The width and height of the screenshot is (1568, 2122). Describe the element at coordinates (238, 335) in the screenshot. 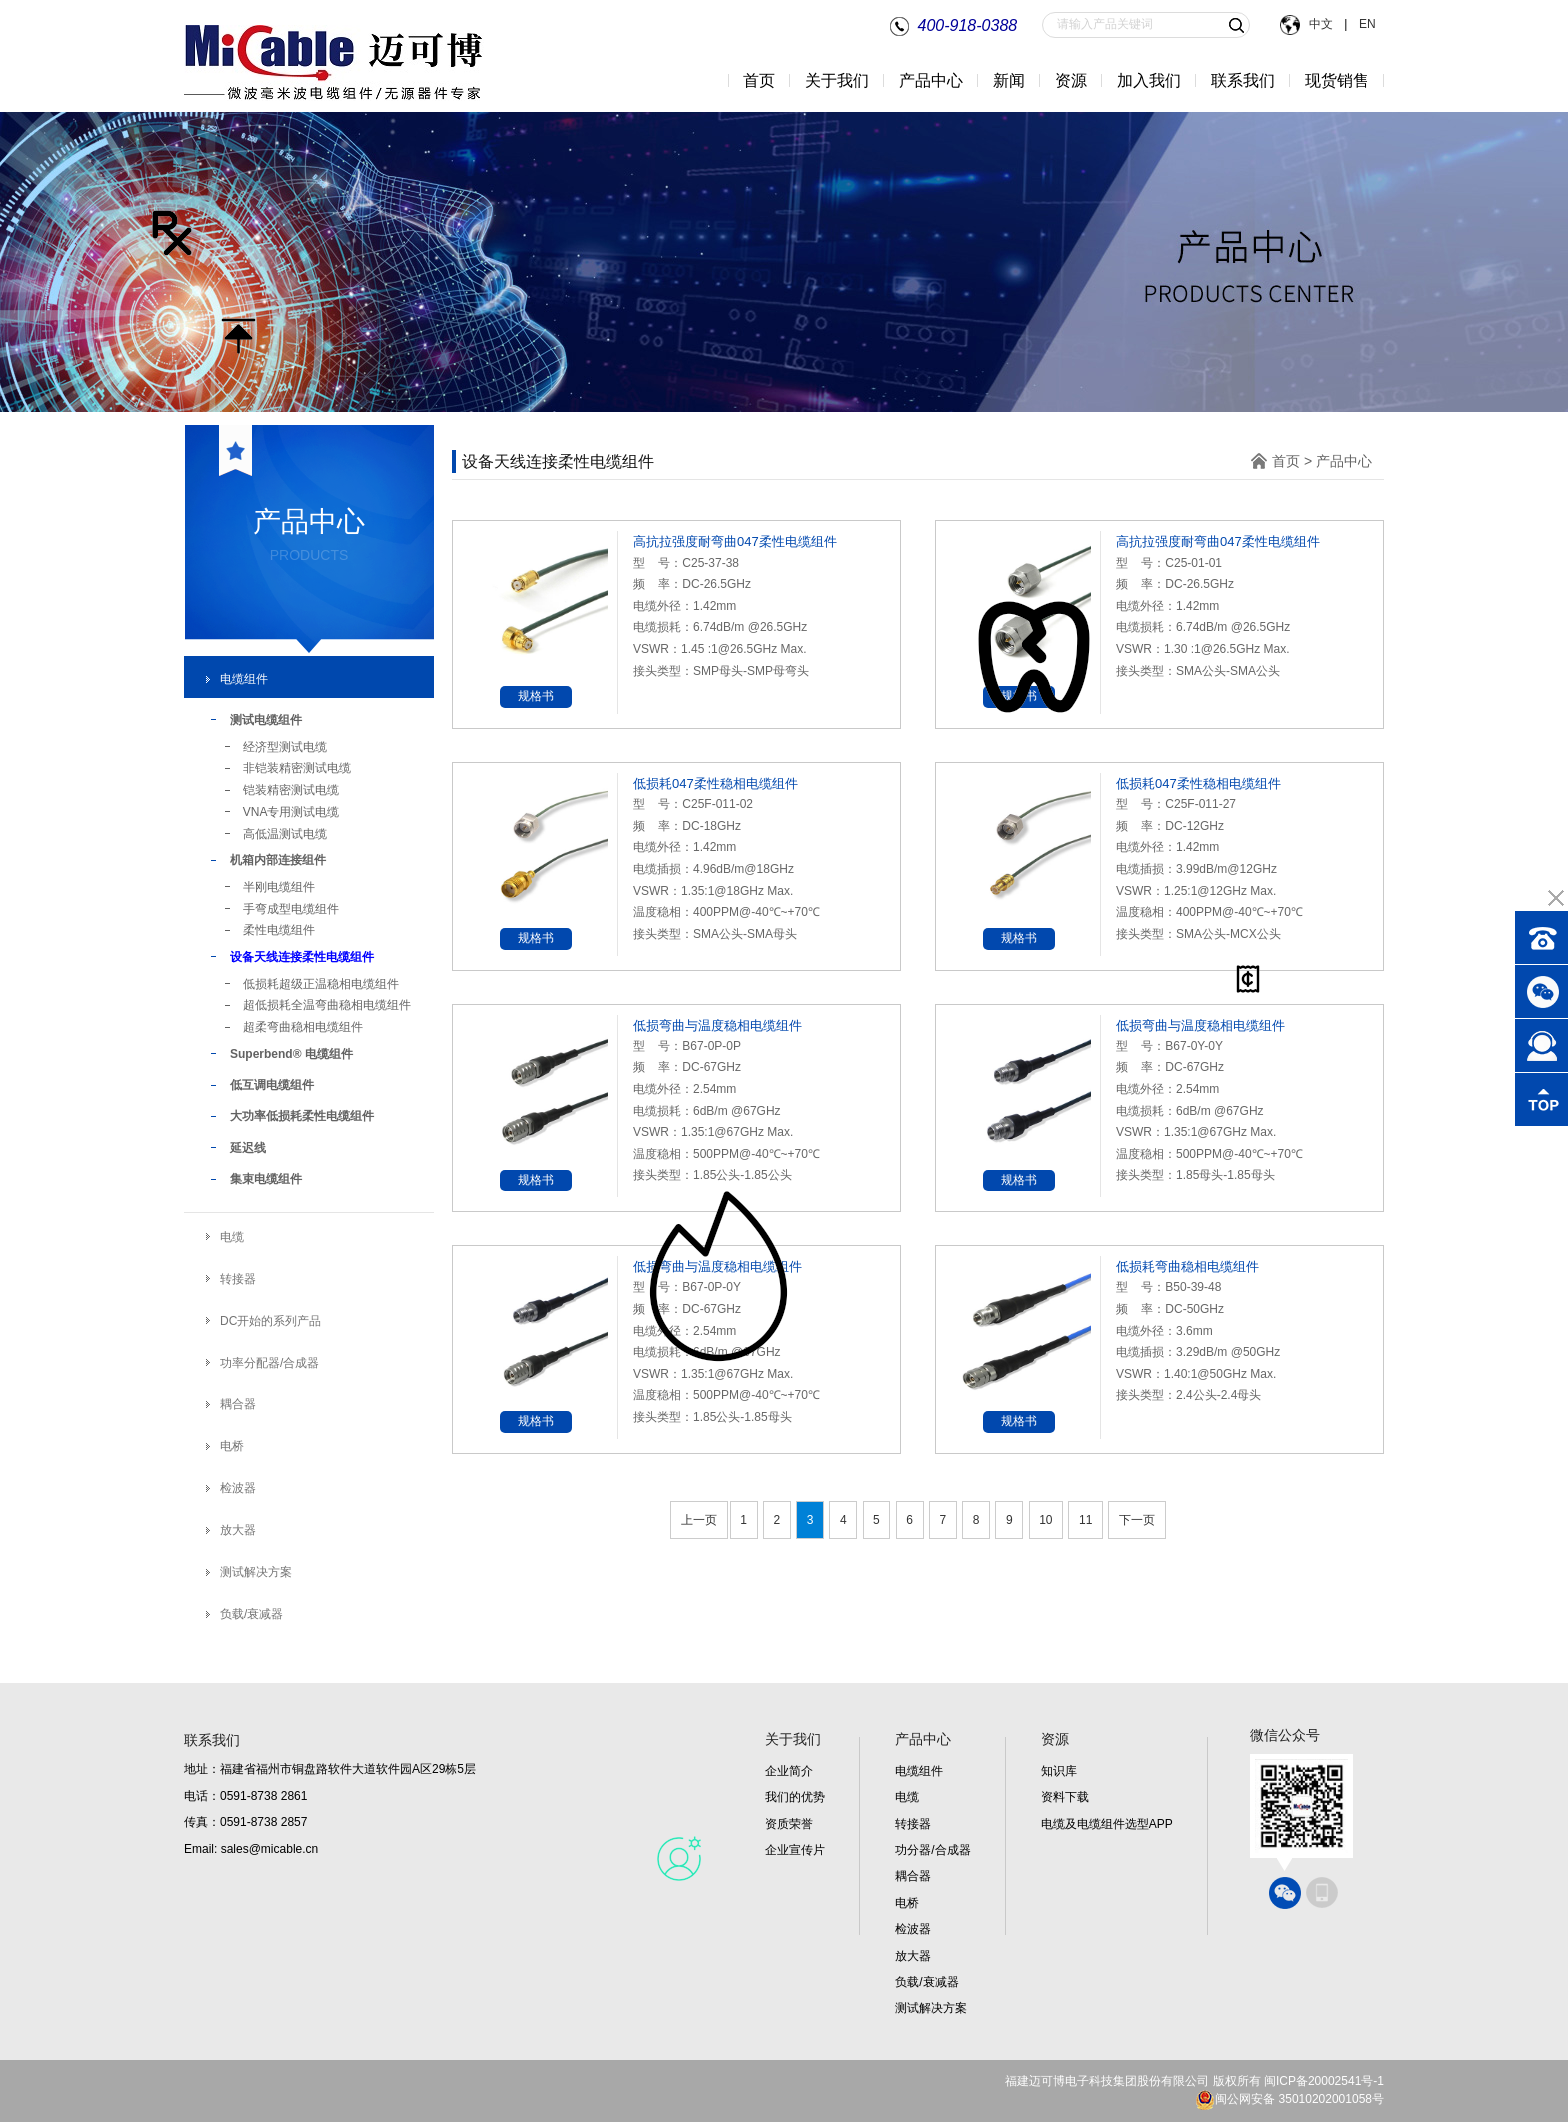

I see `upload a file or document` at that location.